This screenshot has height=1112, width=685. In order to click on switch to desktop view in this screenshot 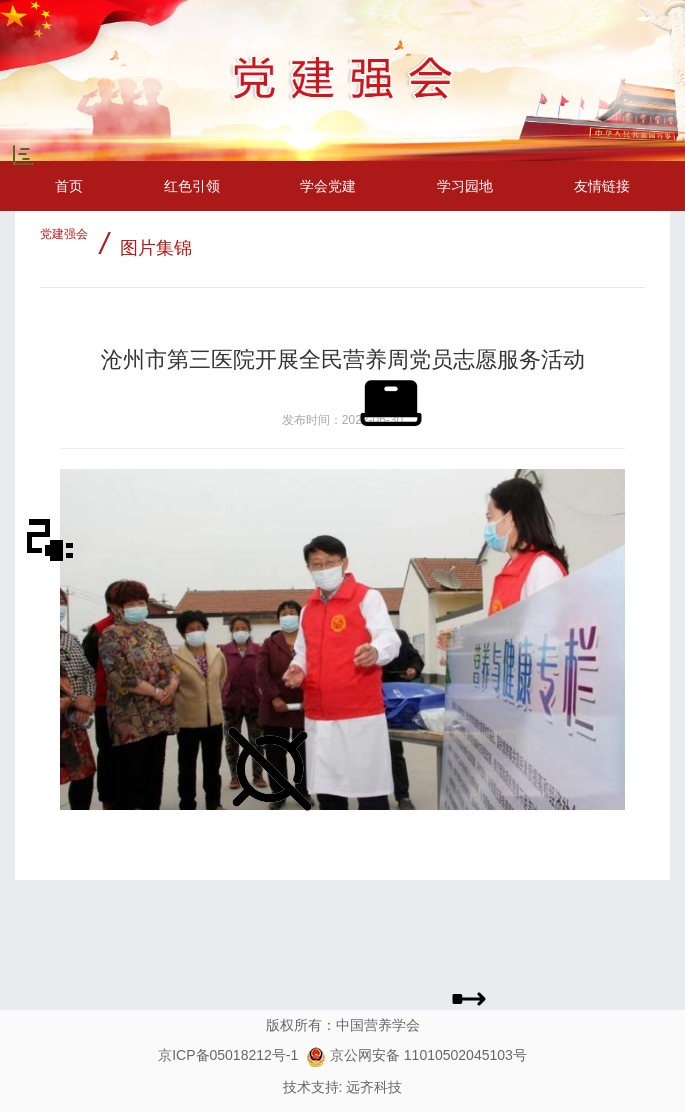, I will do `click(391, 402)`.